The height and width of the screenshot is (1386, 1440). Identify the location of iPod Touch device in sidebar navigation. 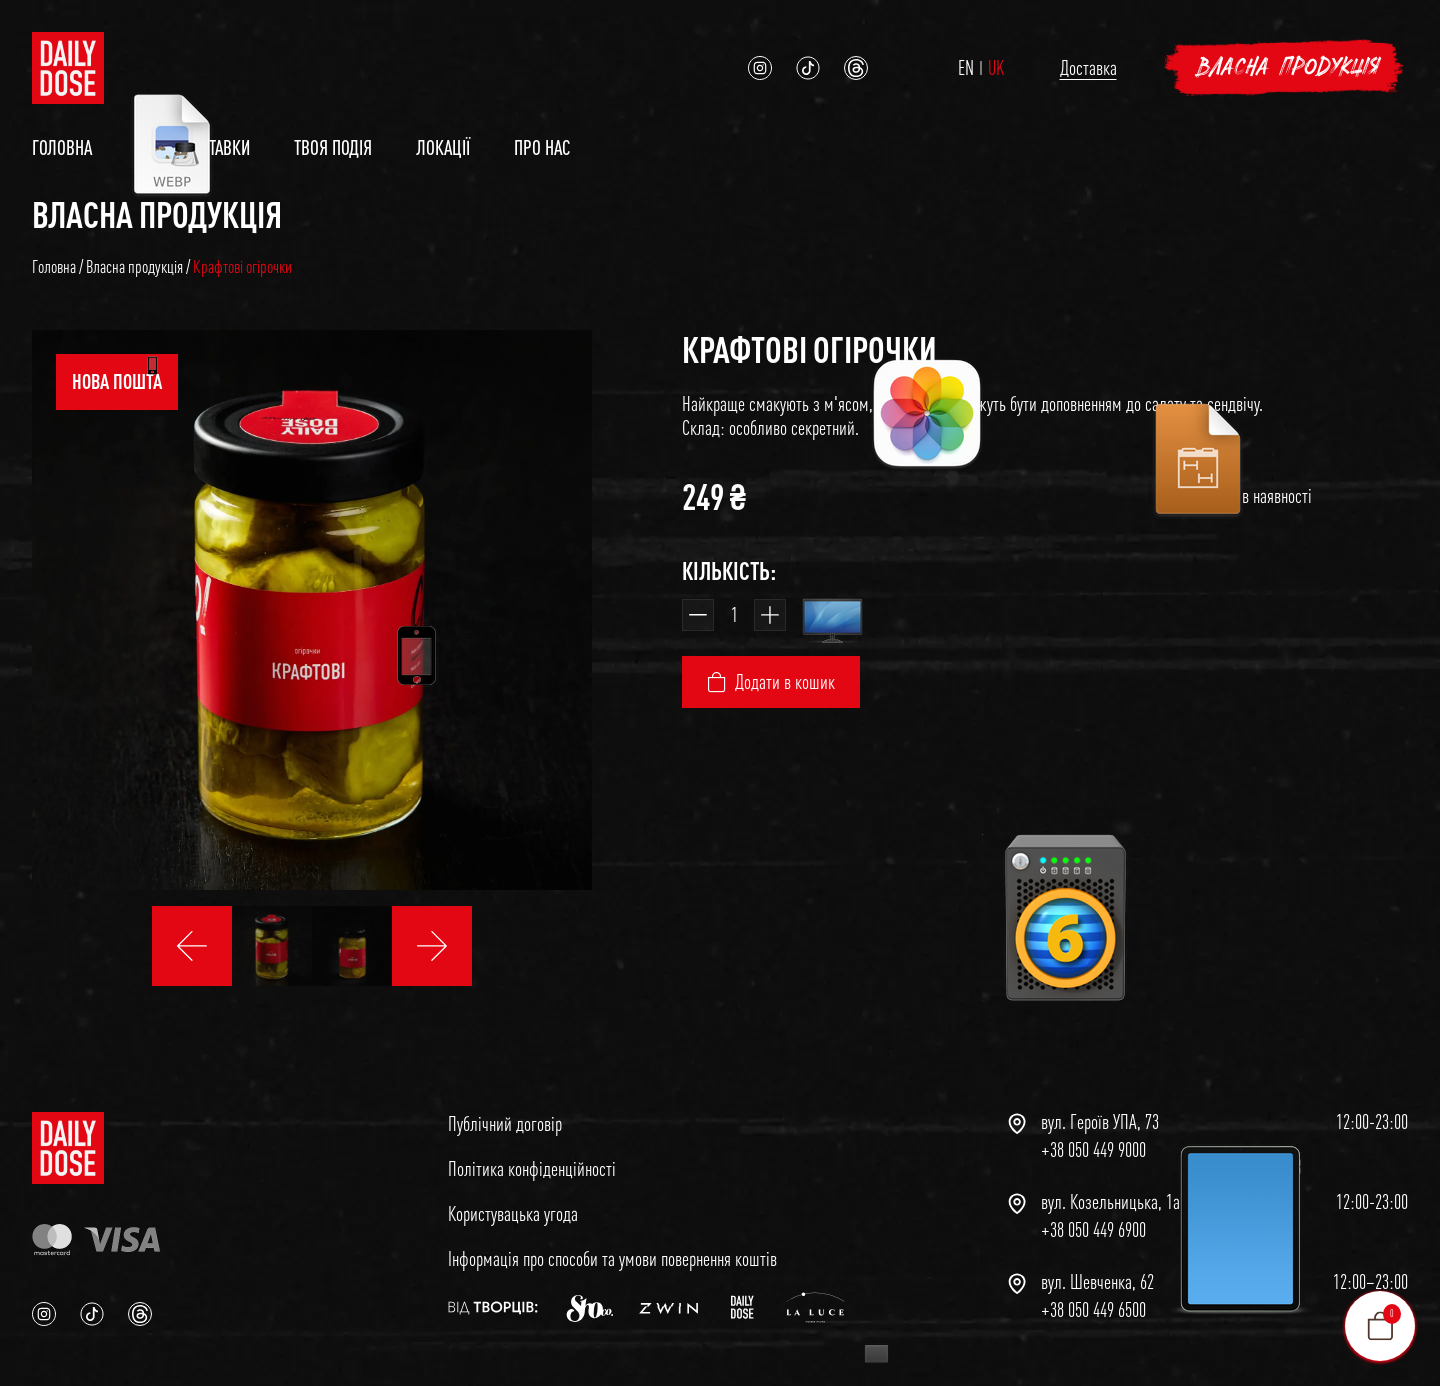
(416, 655).